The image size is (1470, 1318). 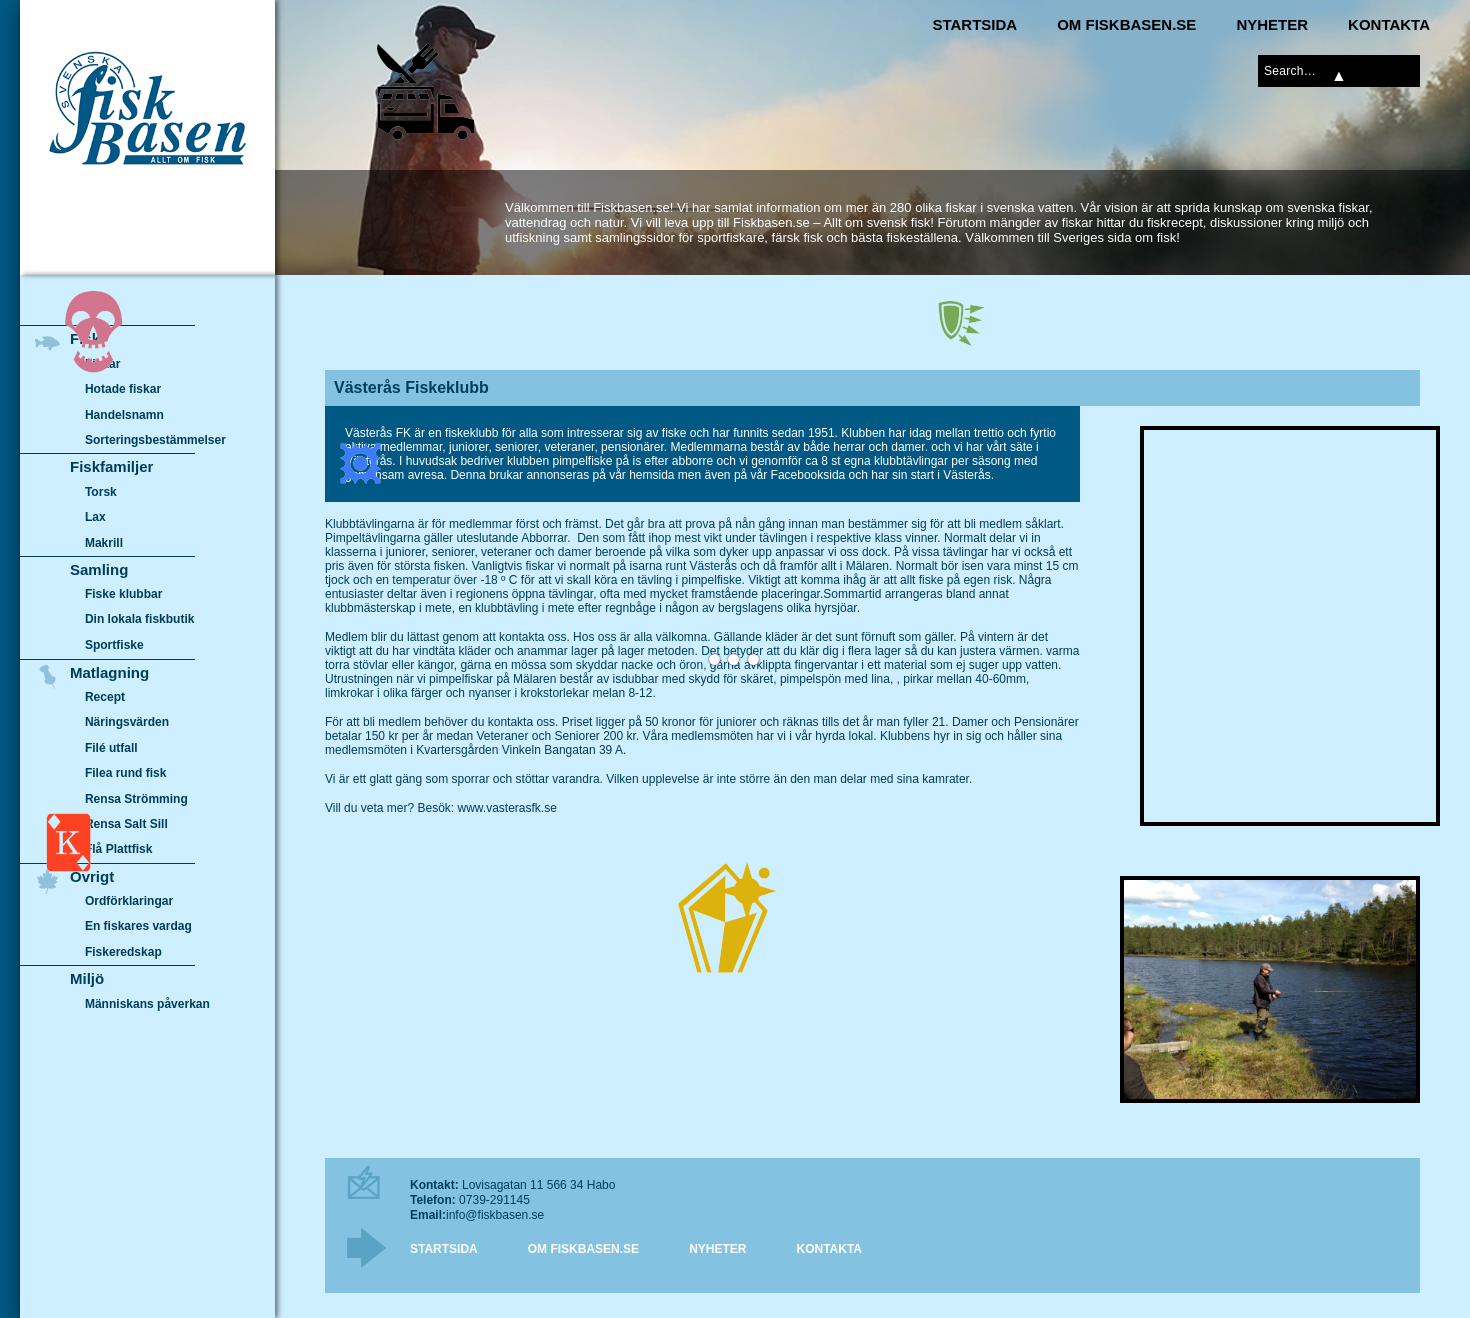 I want to click on indicates a postage stamp or mail item, so click(x=360, y=463).